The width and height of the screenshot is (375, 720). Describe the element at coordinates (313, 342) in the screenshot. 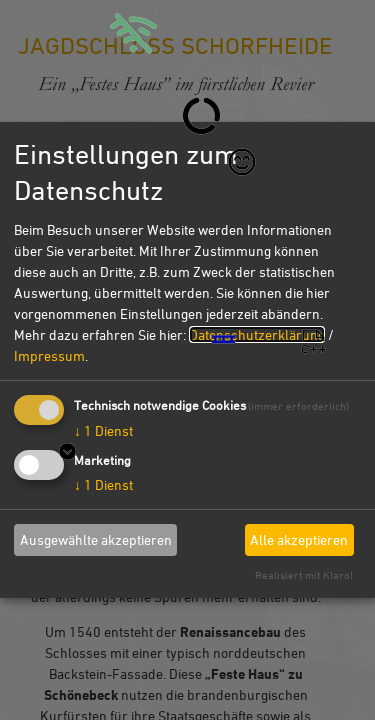

I see `a C++ source code file` at that location.